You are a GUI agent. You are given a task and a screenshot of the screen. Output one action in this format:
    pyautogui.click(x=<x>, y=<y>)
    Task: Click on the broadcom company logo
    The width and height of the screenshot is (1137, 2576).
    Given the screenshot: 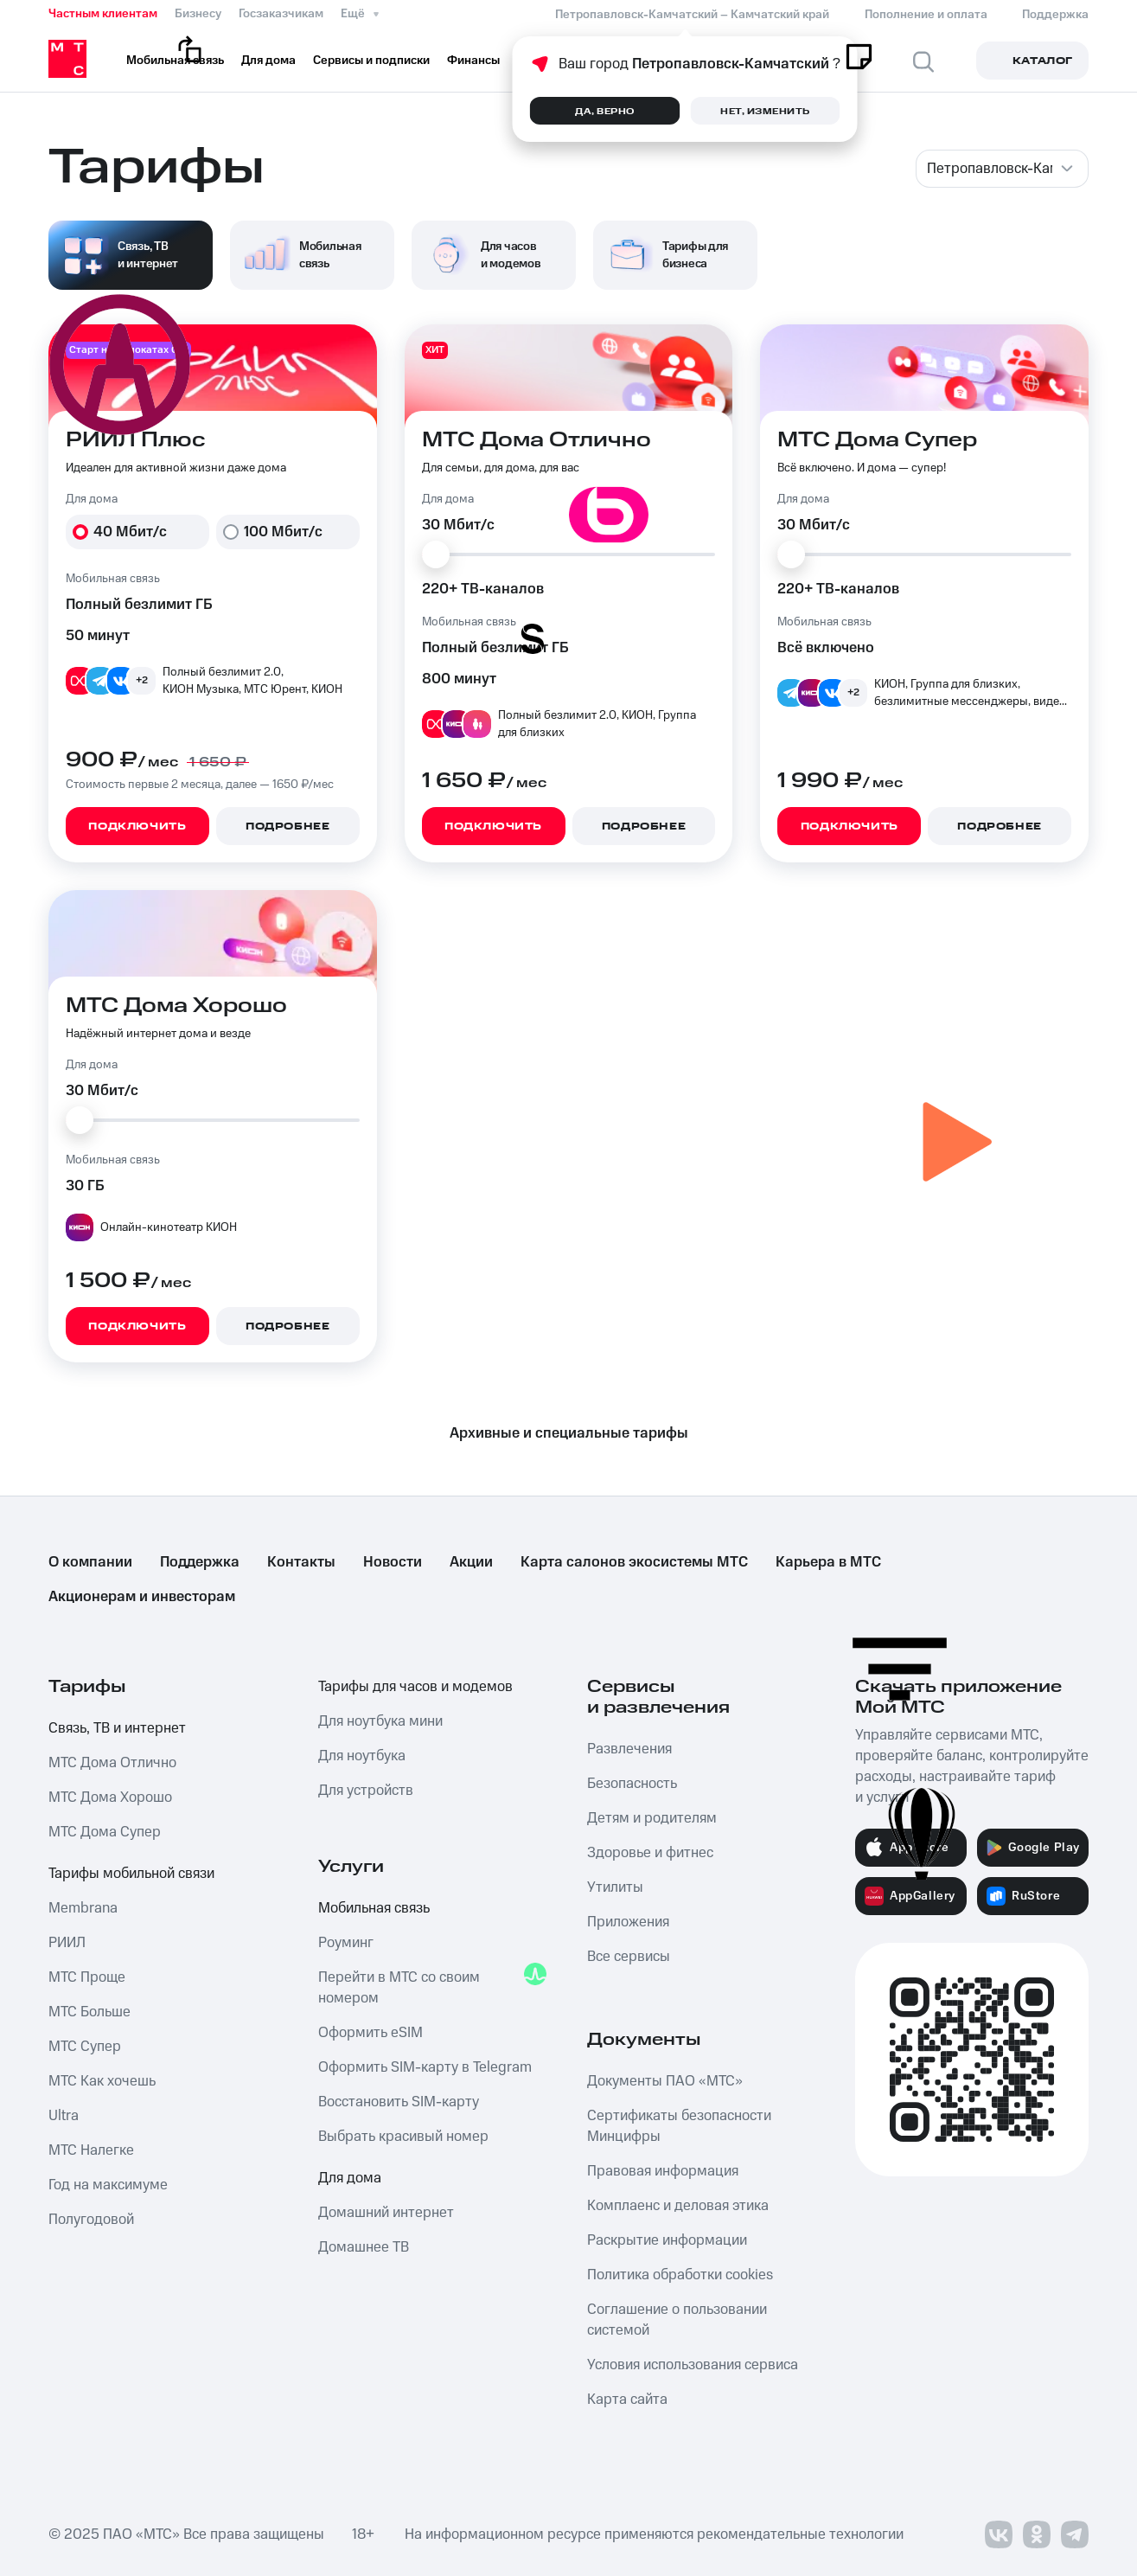 What is the action you would take?
    pyautogui.click(x=535, y=1974)
    